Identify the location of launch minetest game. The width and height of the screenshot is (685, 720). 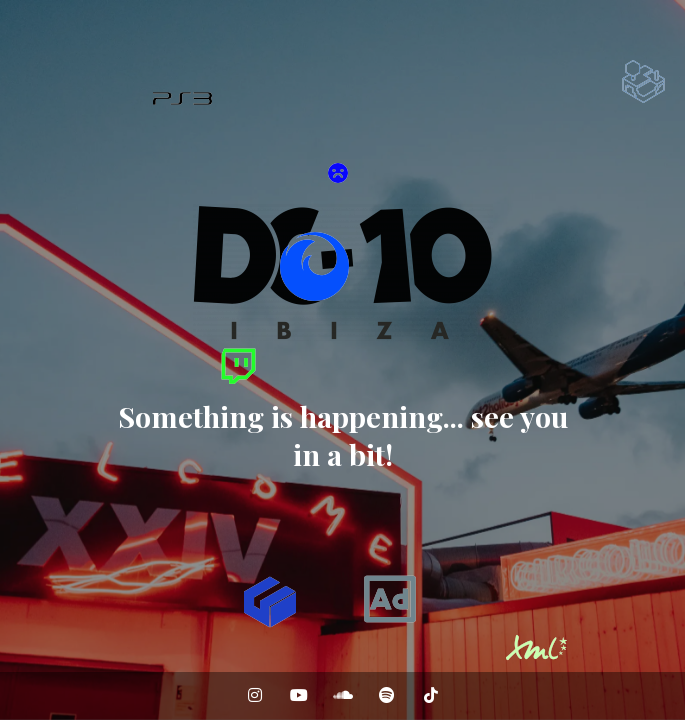
(643, 81).